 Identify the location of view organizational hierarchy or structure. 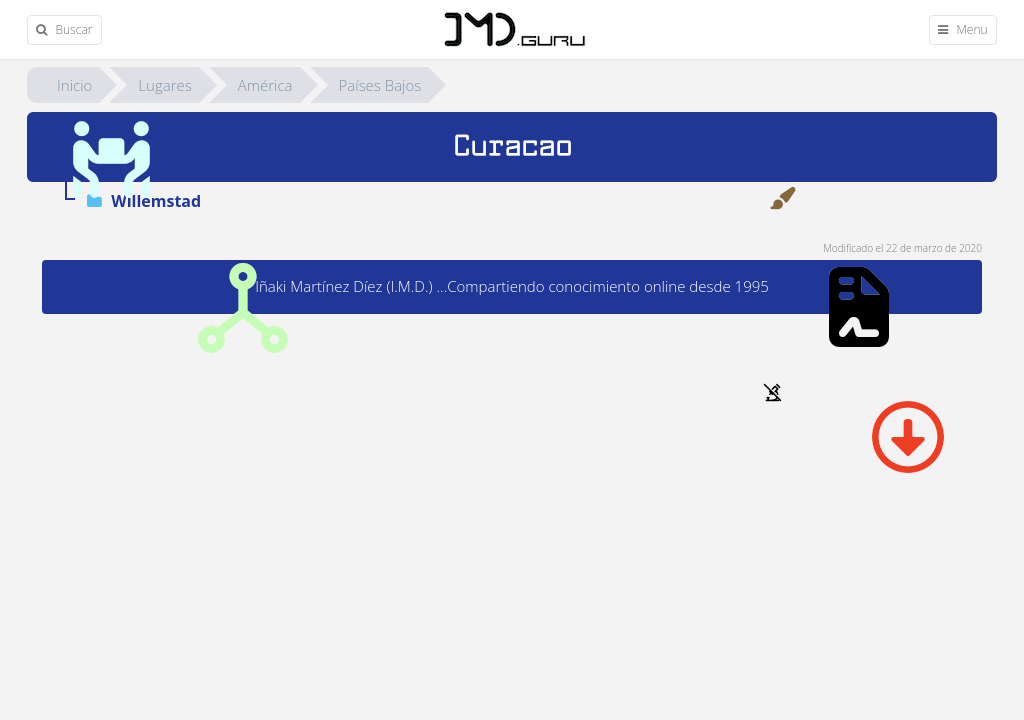
(243, 308).